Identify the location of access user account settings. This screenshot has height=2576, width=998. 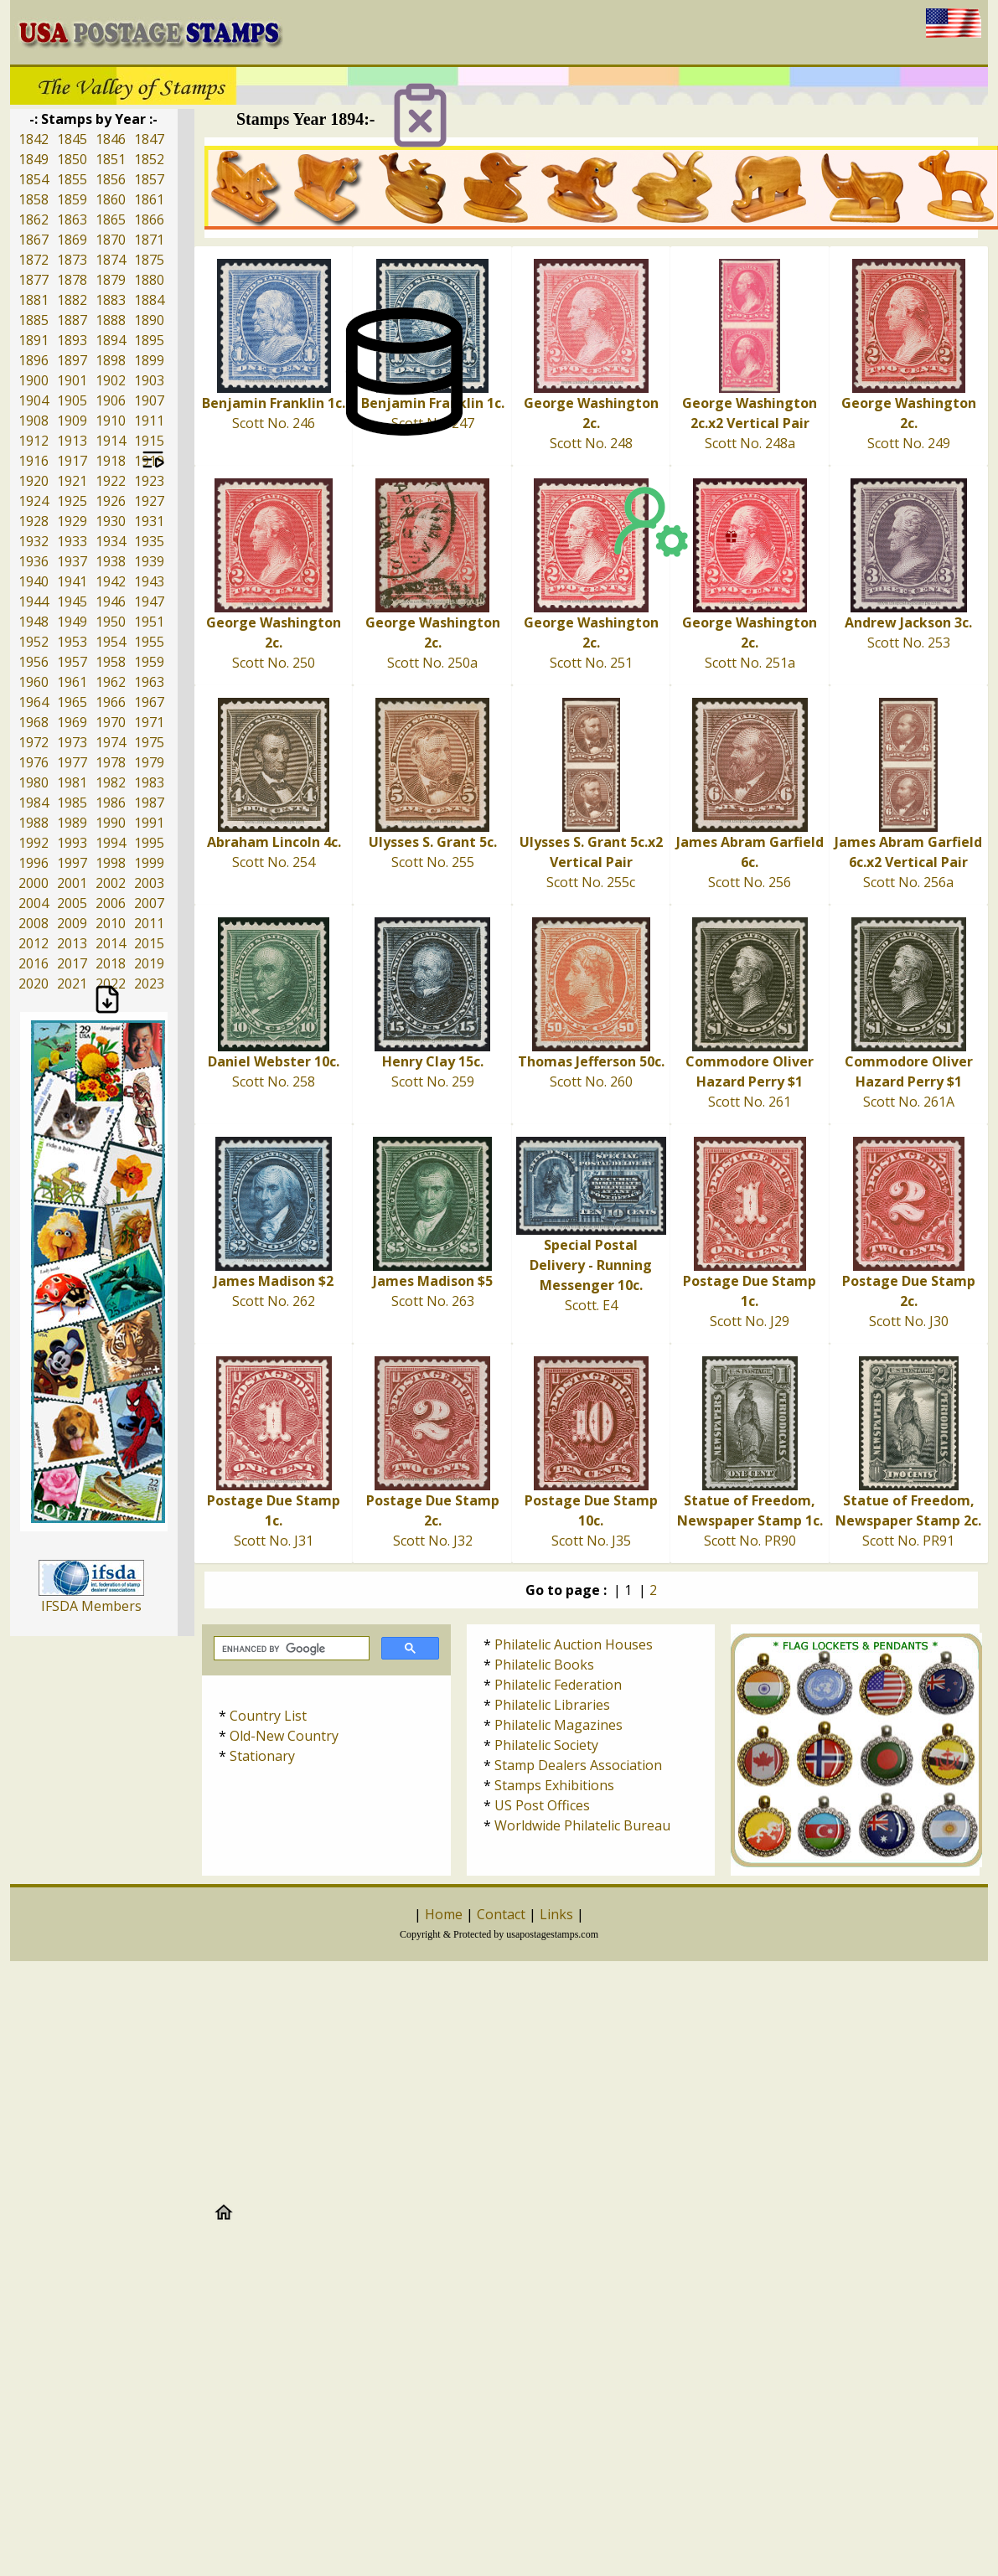
(651, 520).